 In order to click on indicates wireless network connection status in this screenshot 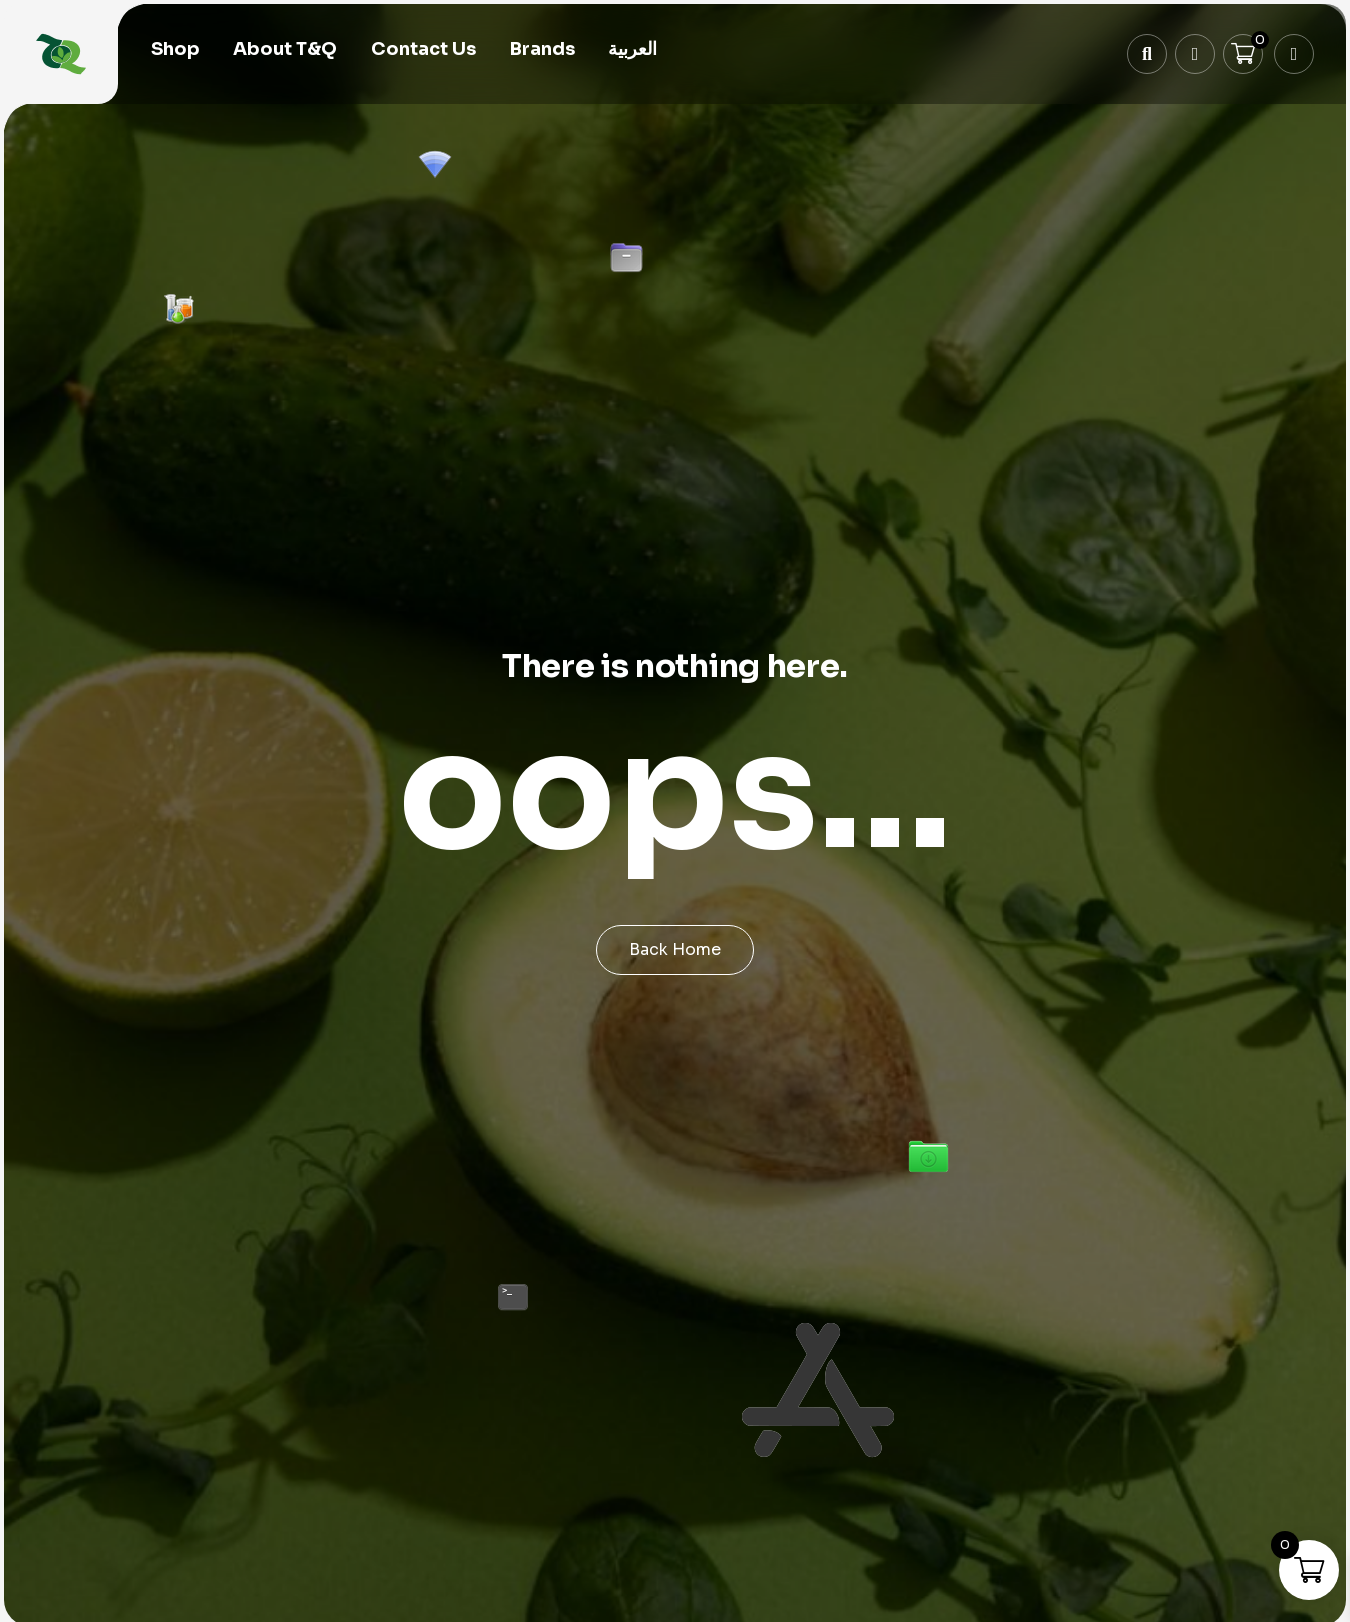, I will do `click(435, 164)`.